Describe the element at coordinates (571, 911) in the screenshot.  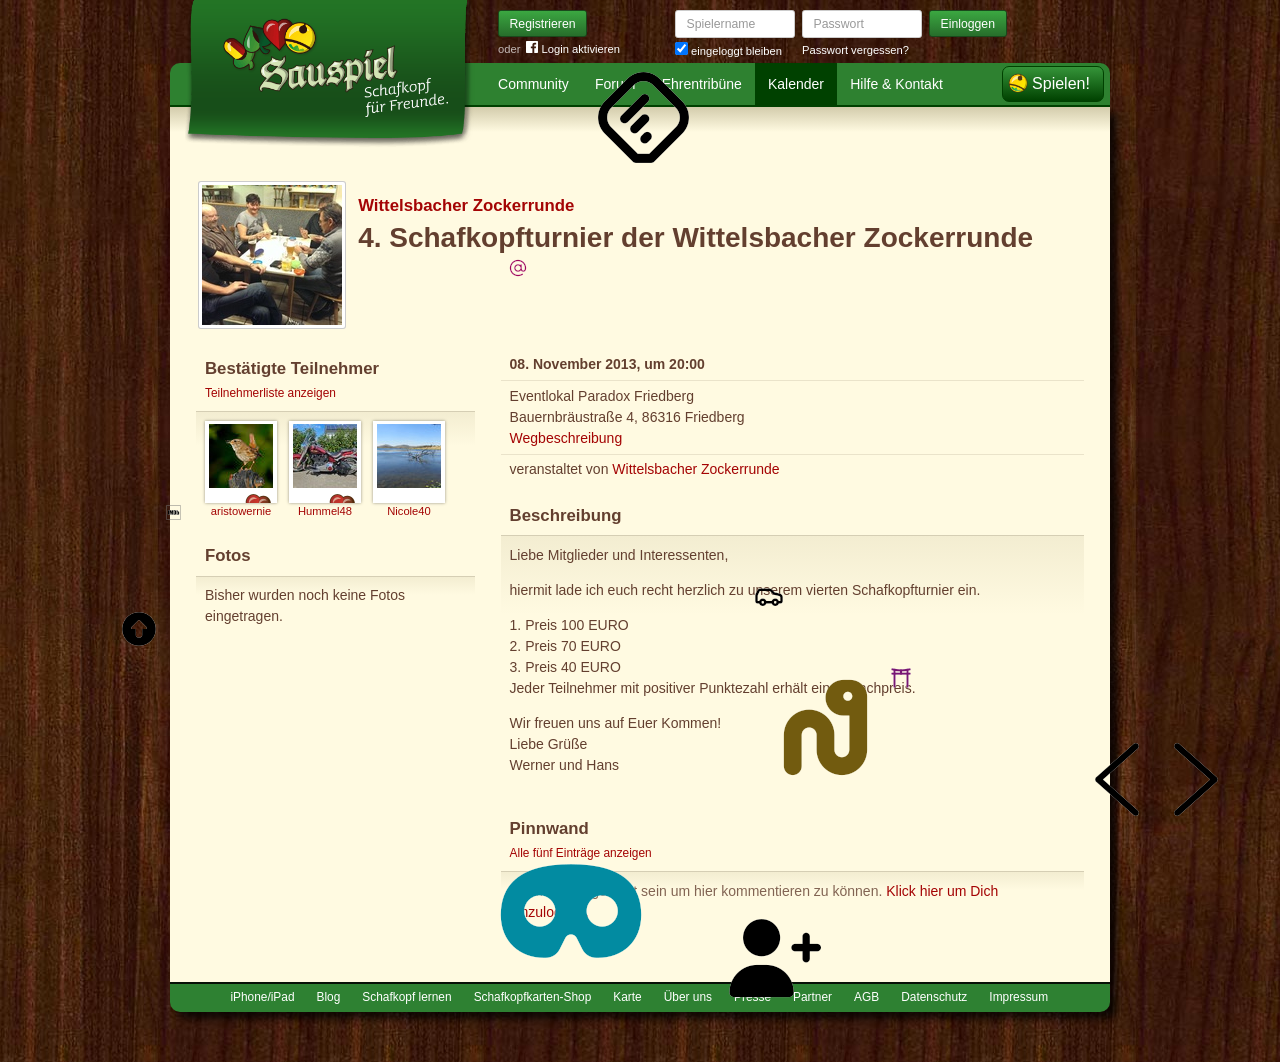
I see `enable incognito or private browsing mode` at that location.